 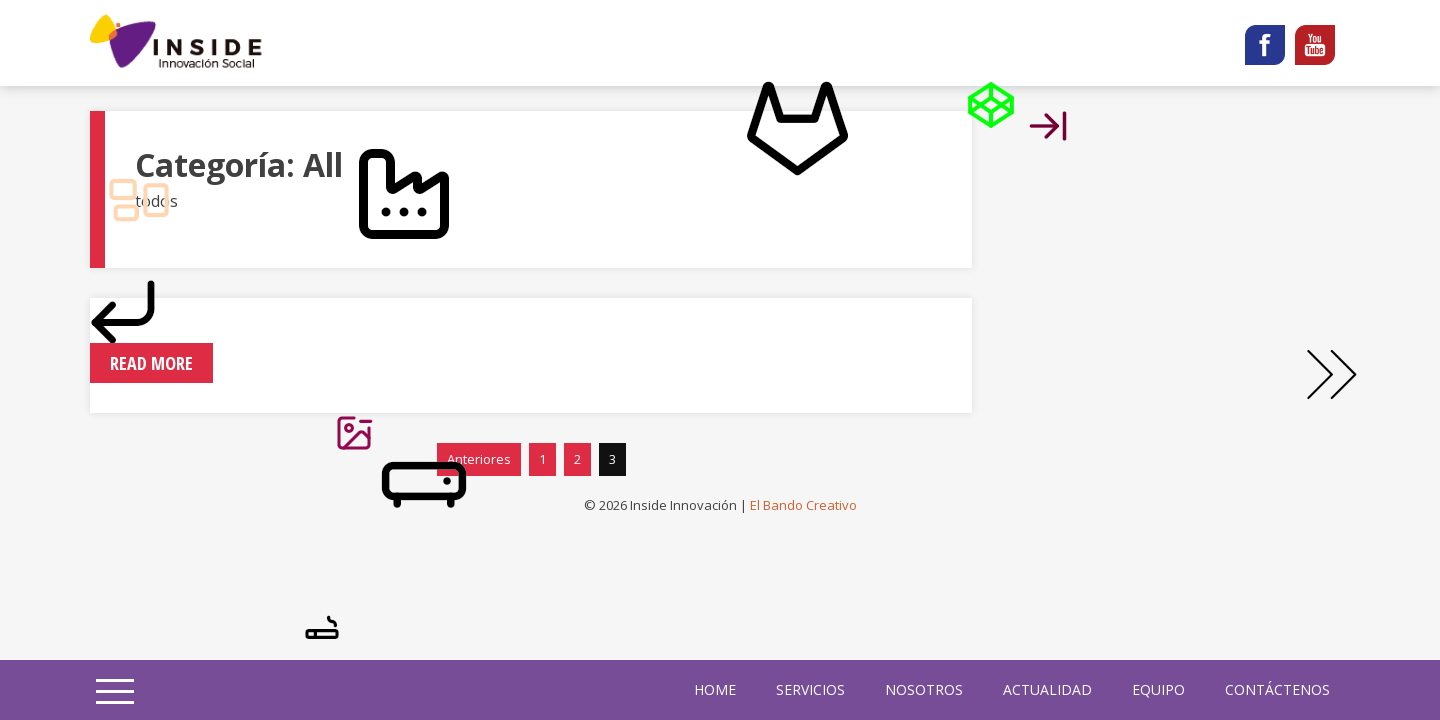 I want to click on remove an image from the collection, so click(x=354, y=433).